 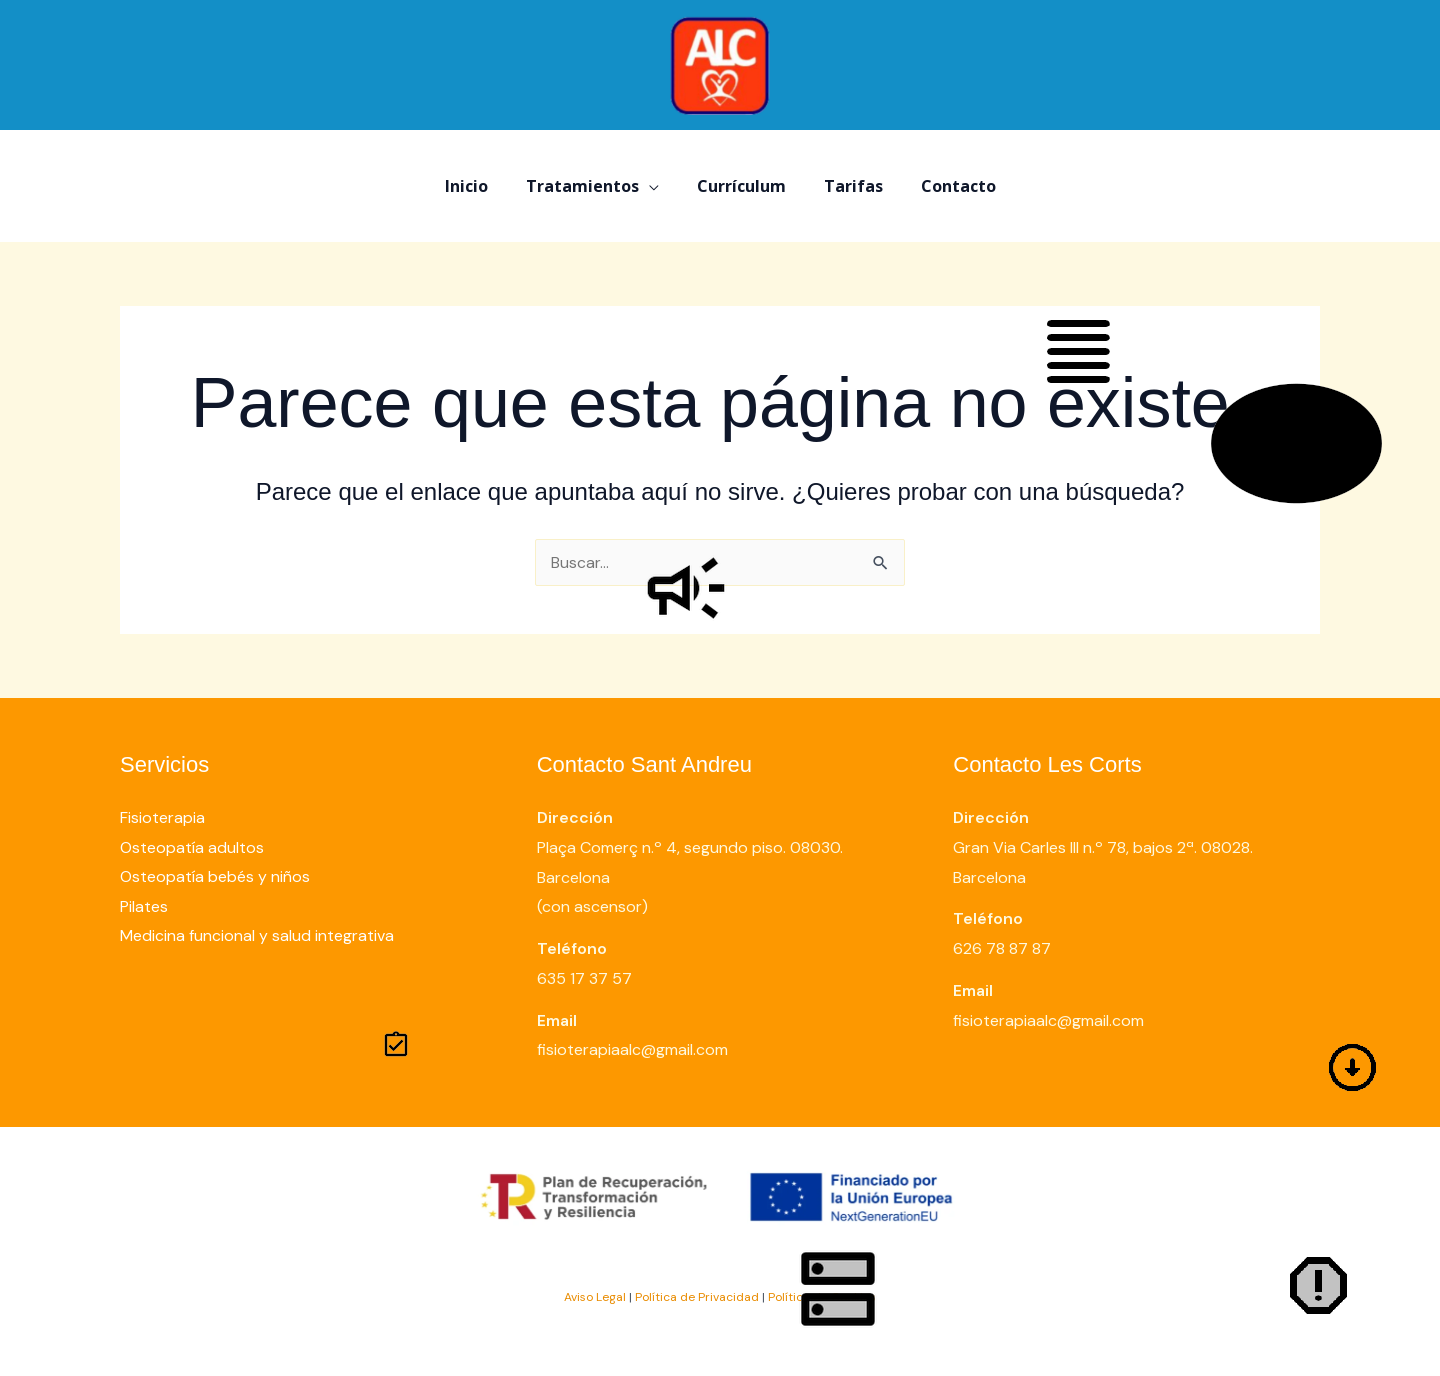 I want to click on justify text alignment, so click(x=1078, y=351).